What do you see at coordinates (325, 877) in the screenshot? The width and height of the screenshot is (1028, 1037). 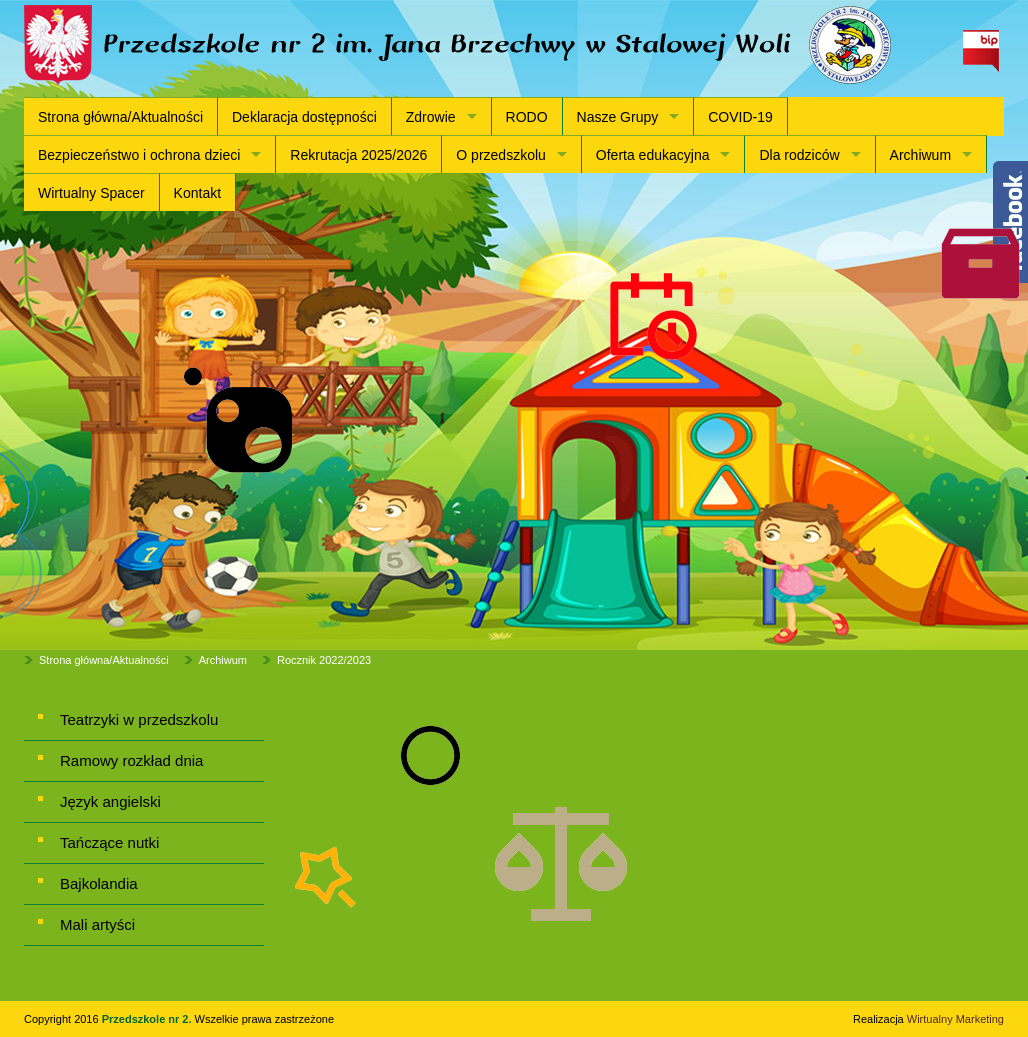 I see `apply magic or auto-enhance effects` at bounding box center [325, 877].